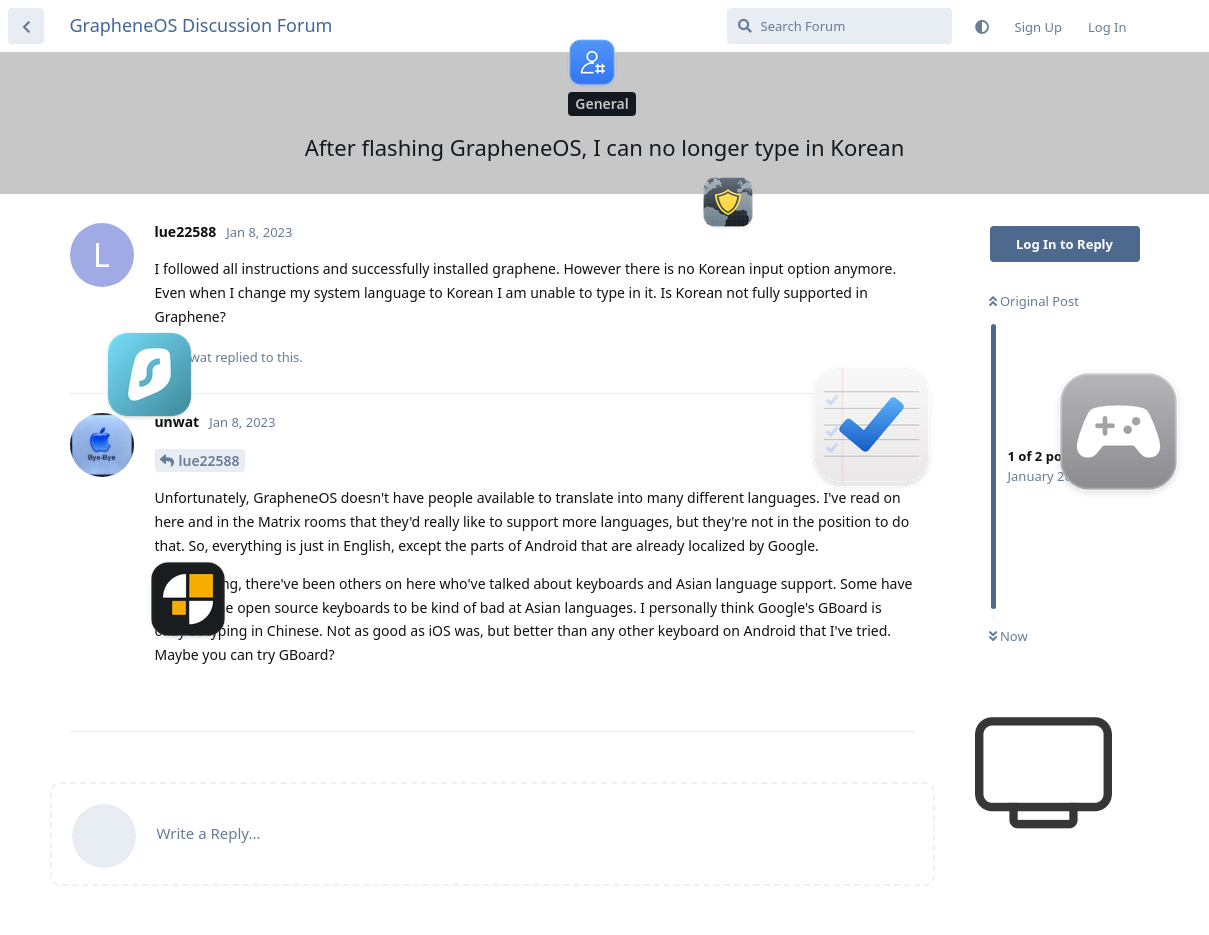 The height and width of the screenshot is (935, 1209). I want to click on open agenda task management app, so click(871, 424).